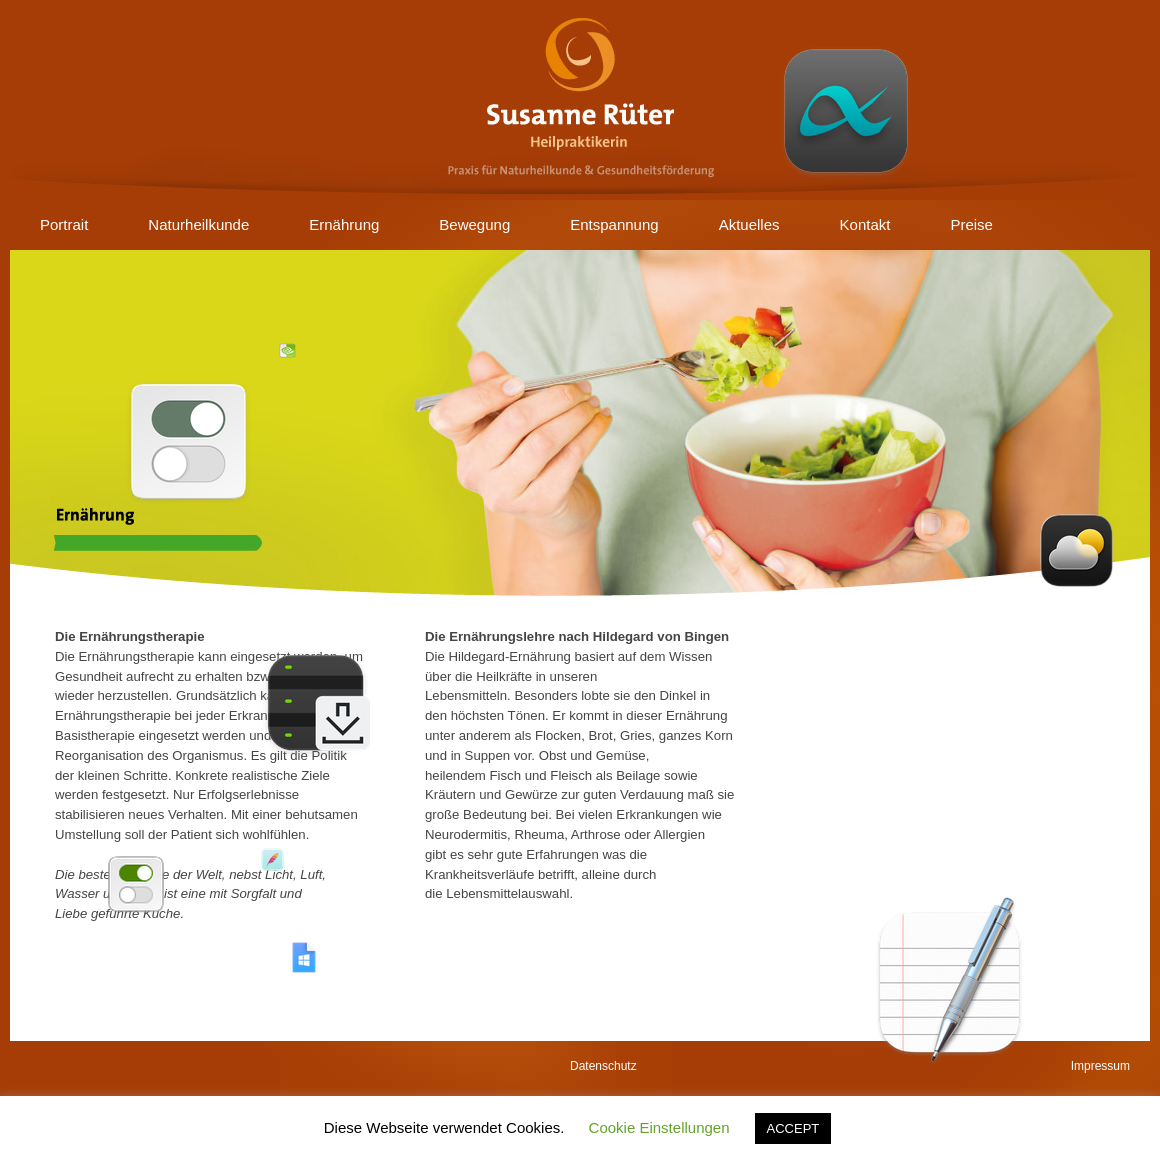 This screenshot has height=1161, width=1160. Describe the element at coordinates (949, 982) in the screenshot. I see `open TextEdit app for basic text editing` at that location.